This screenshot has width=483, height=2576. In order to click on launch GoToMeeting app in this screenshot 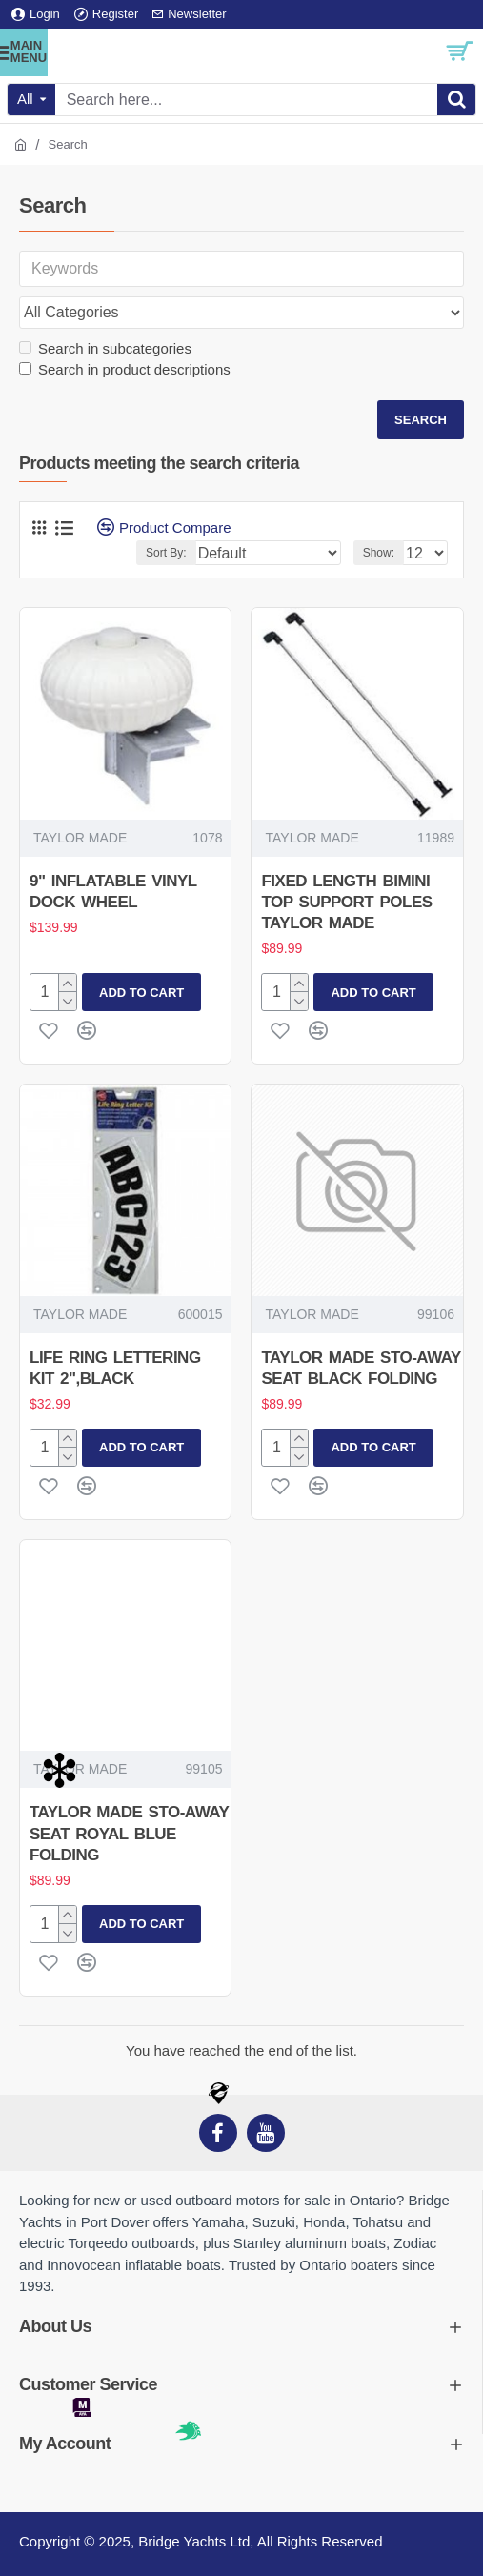, I will do `click(59, 1770)`.